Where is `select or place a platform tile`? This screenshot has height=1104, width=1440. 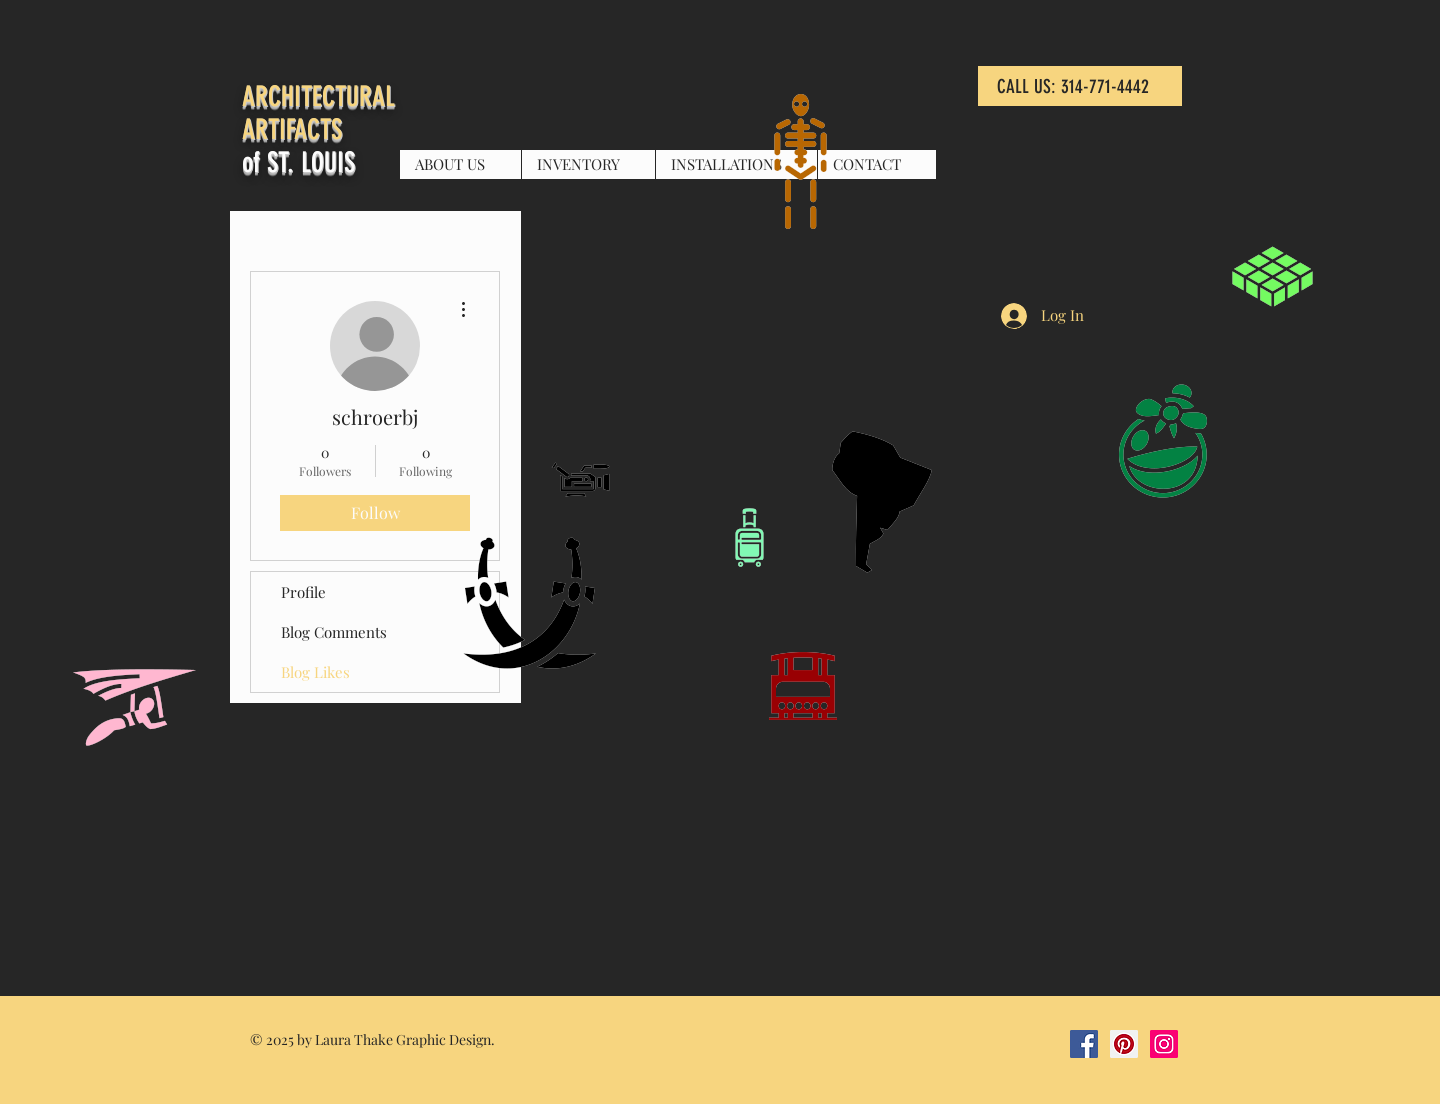 select or place a platform tile is located at coordinates (1272, 276).